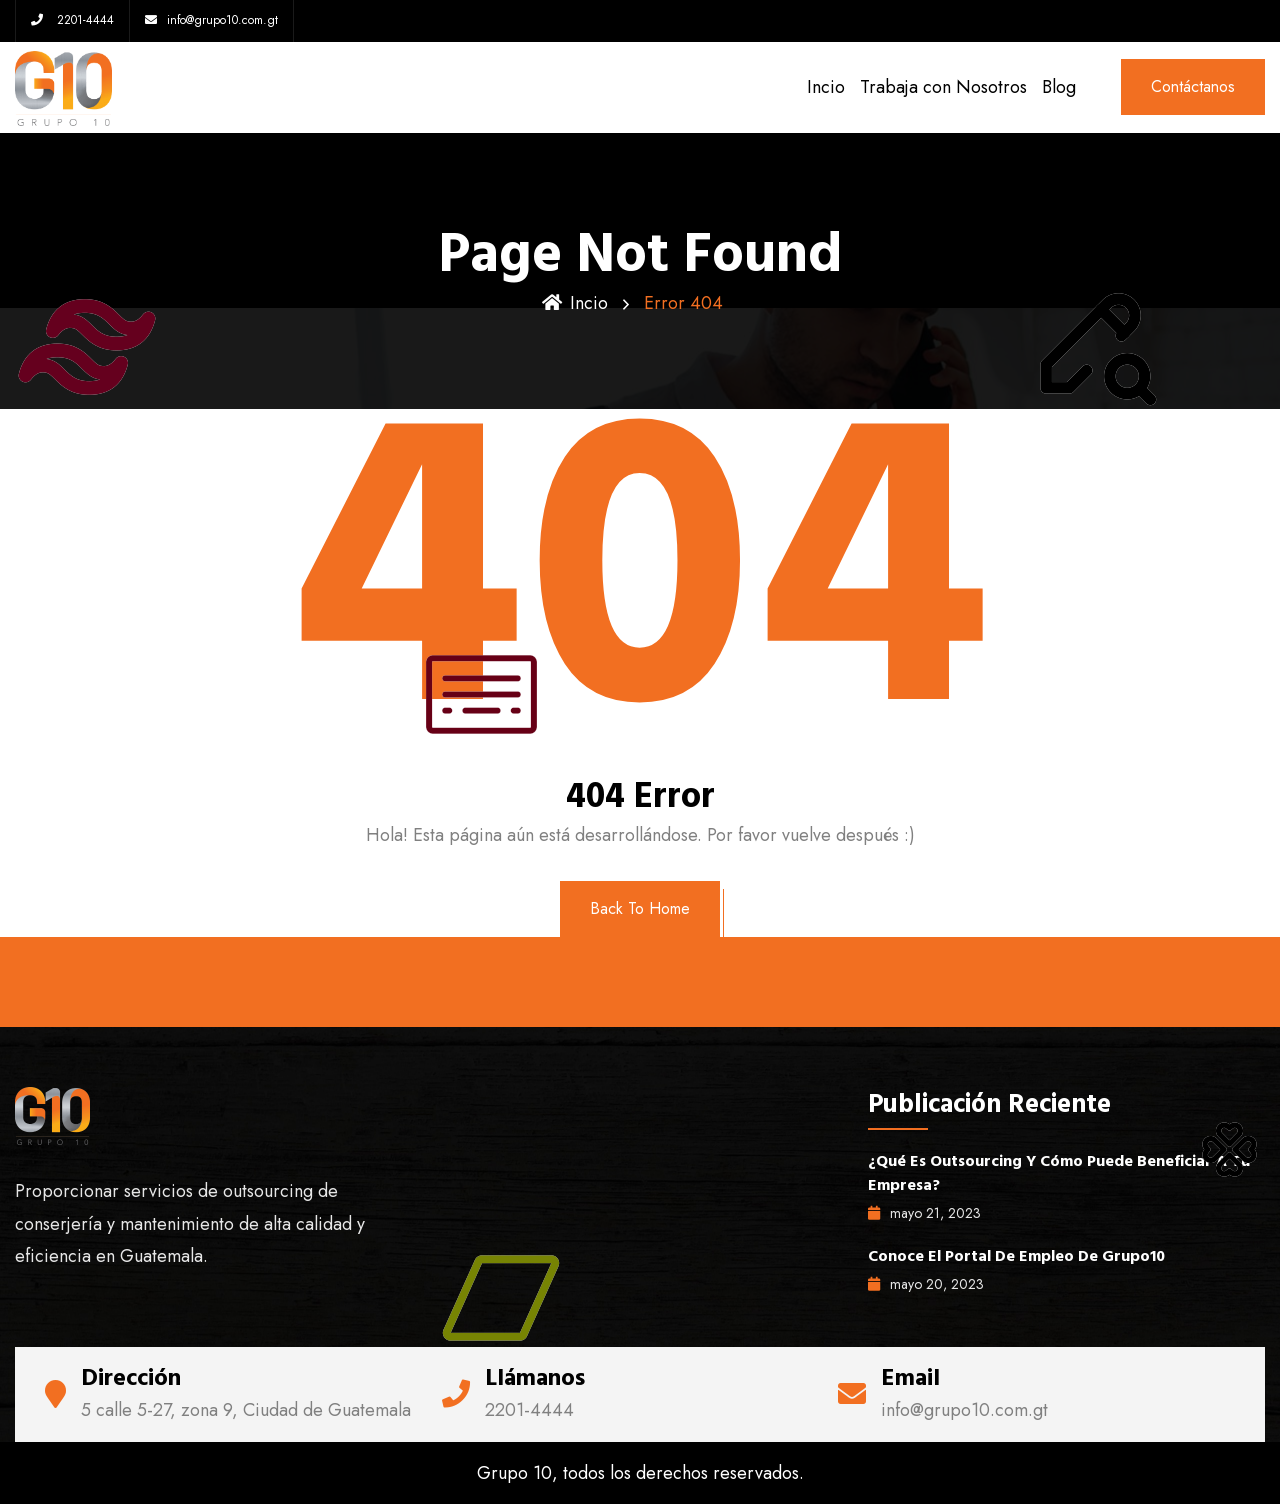 The height and width of the screenshot is (1504, 1280). Describe the element at coordinates (1092, 341) in the screenshot. I see `search through edits or revisions` at that location.